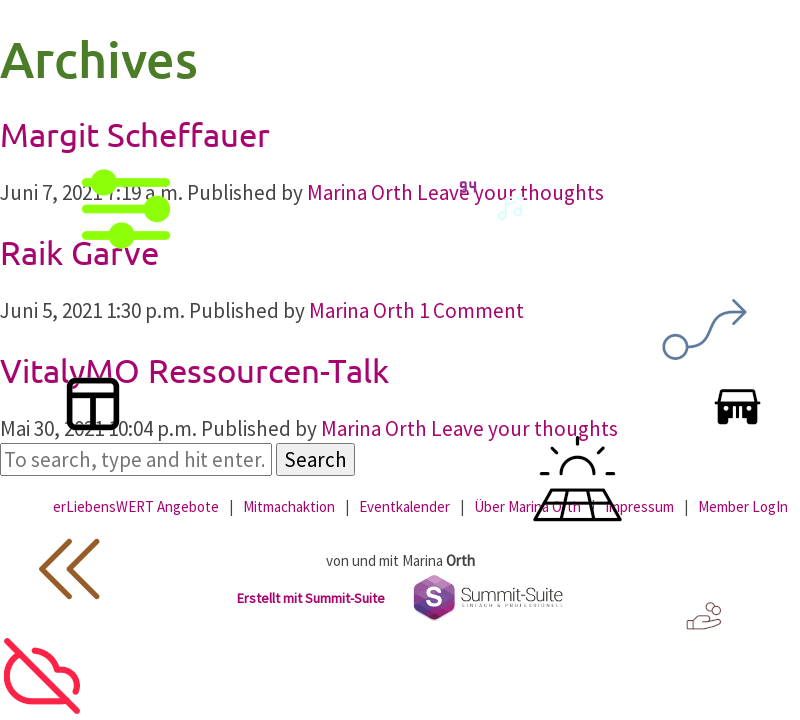  Describe the element at coordinates (72, 569) in the screenshot. I see `go back to the beginning` at that location.